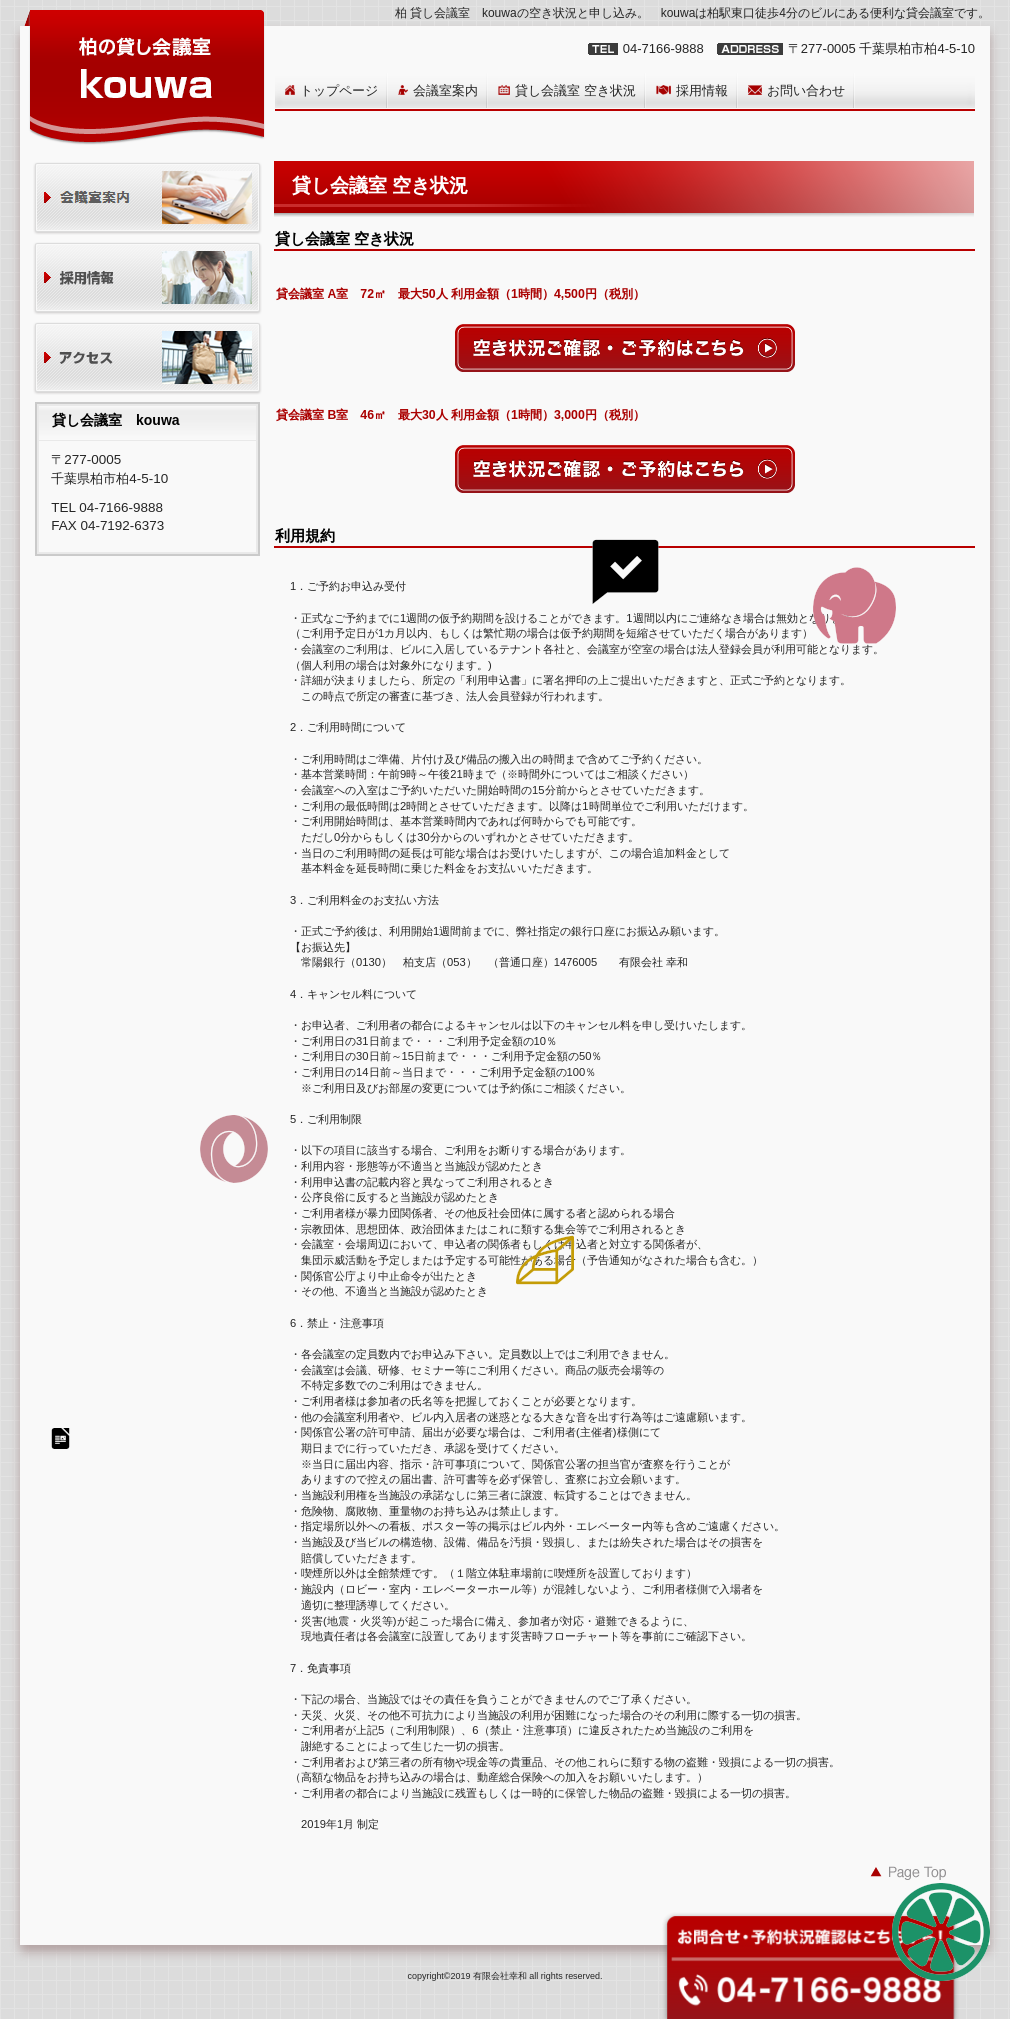 The image size is (1010, 2019). What do you see at coordinates (545, 1260) in the screenshot?
I see `rollbar error monitoring service logo` at bounding box center [545, 1260].